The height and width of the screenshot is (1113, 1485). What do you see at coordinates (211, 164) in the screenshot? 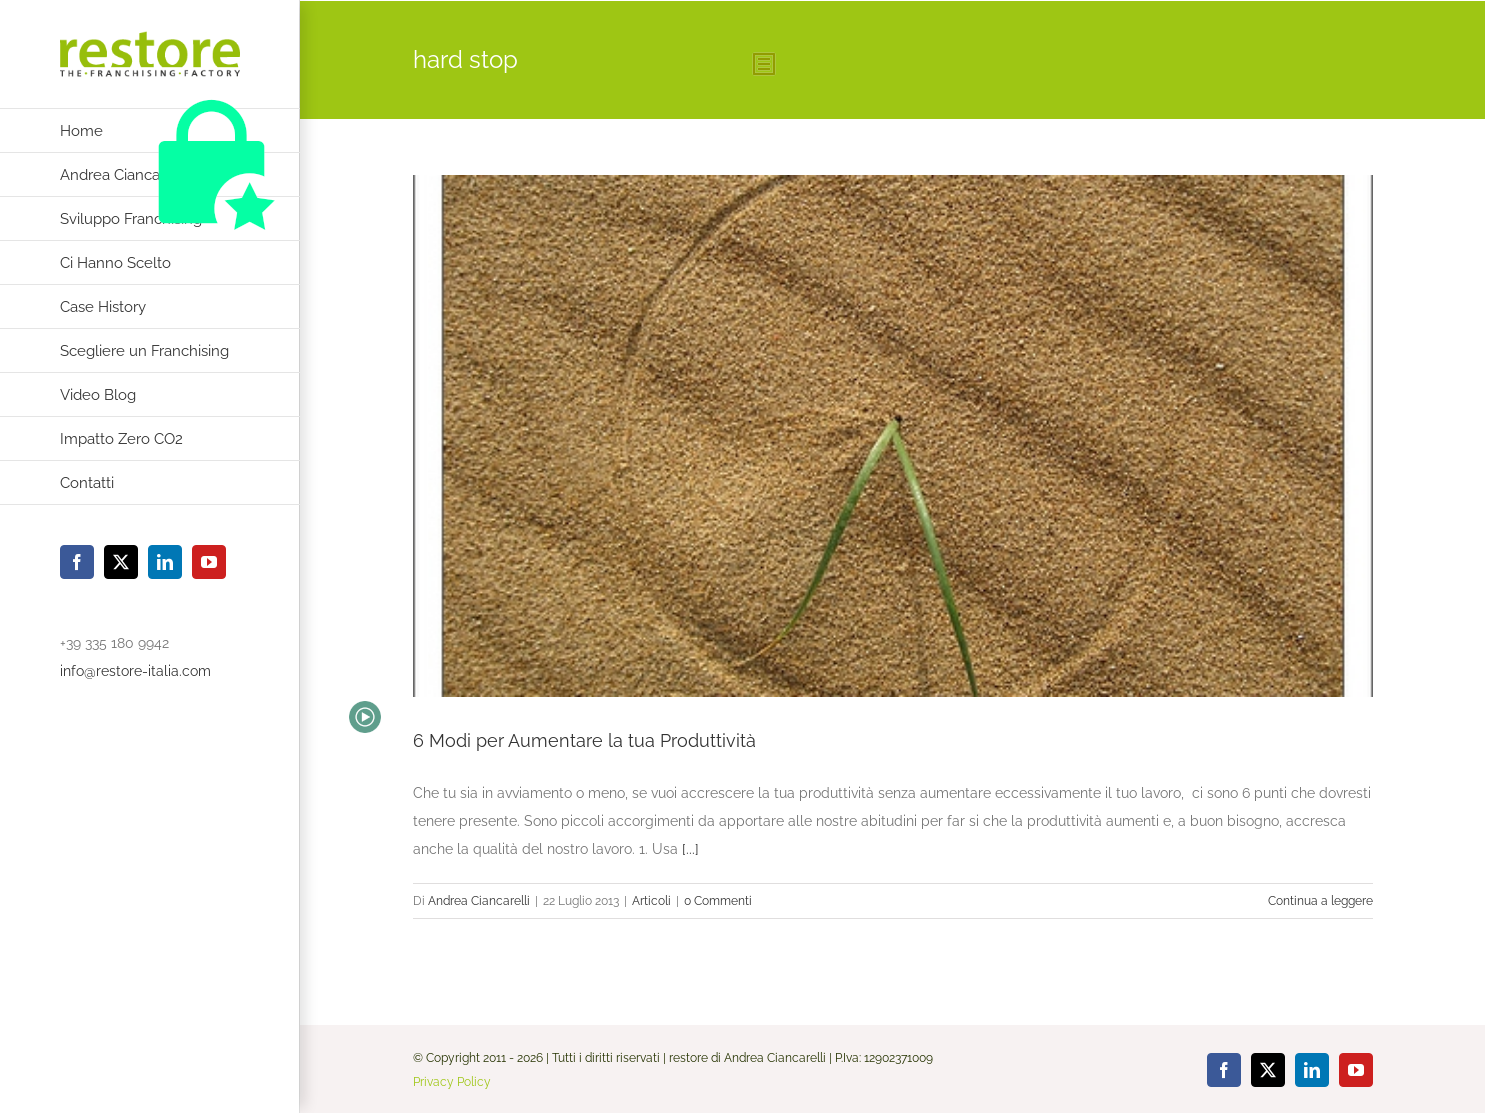
I see `mark a security setting as favorite` at bounding box center [211, 164].